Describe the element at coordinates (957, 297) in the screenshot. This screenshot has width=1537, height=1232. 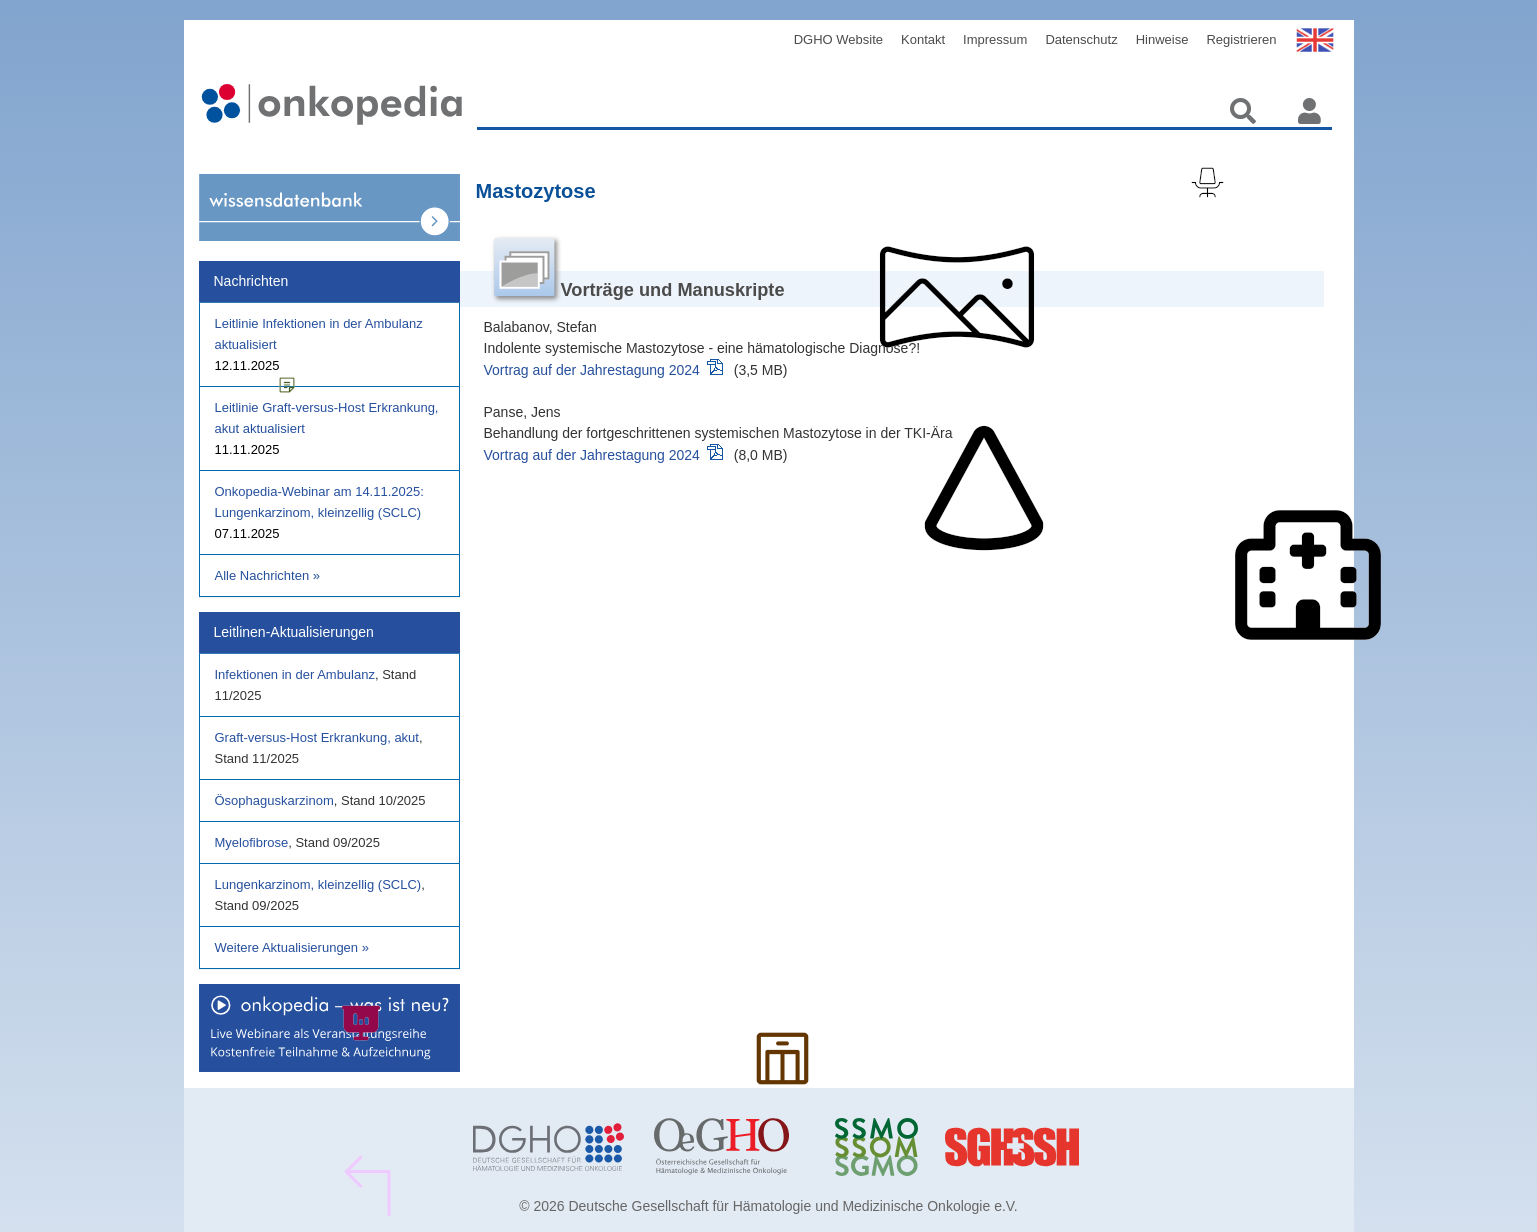
I see `view panorama or wide-angle photos` at that location.